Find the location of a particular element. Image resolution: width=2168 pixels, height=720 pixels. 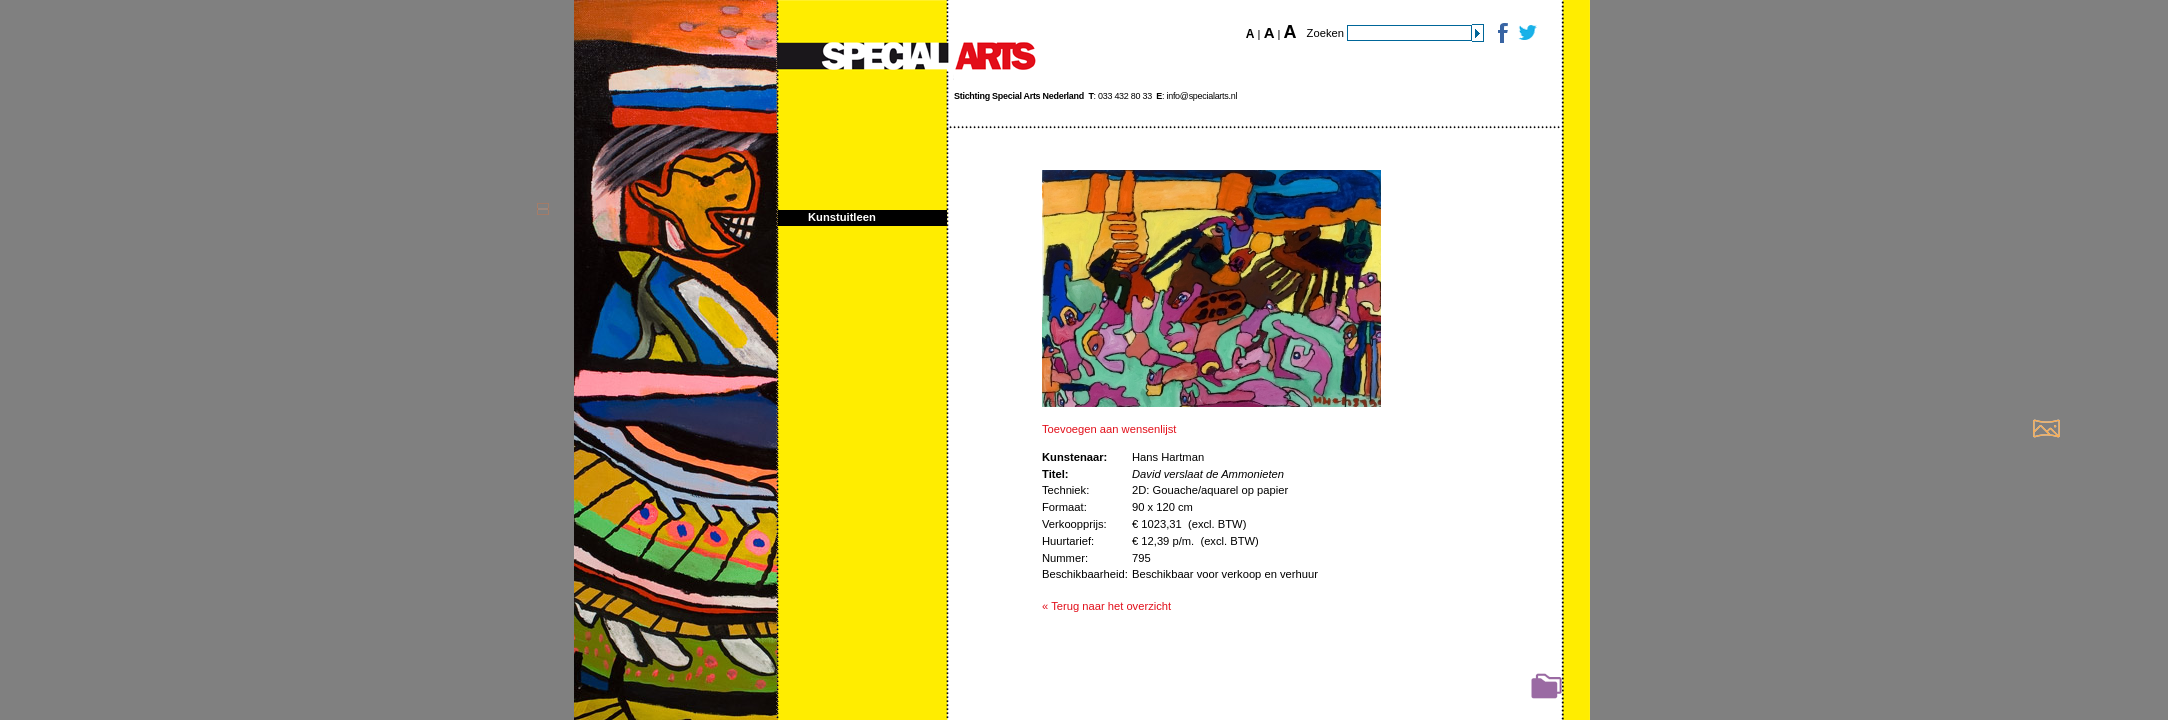

browse all folders is located at coordinates (1546, 686).